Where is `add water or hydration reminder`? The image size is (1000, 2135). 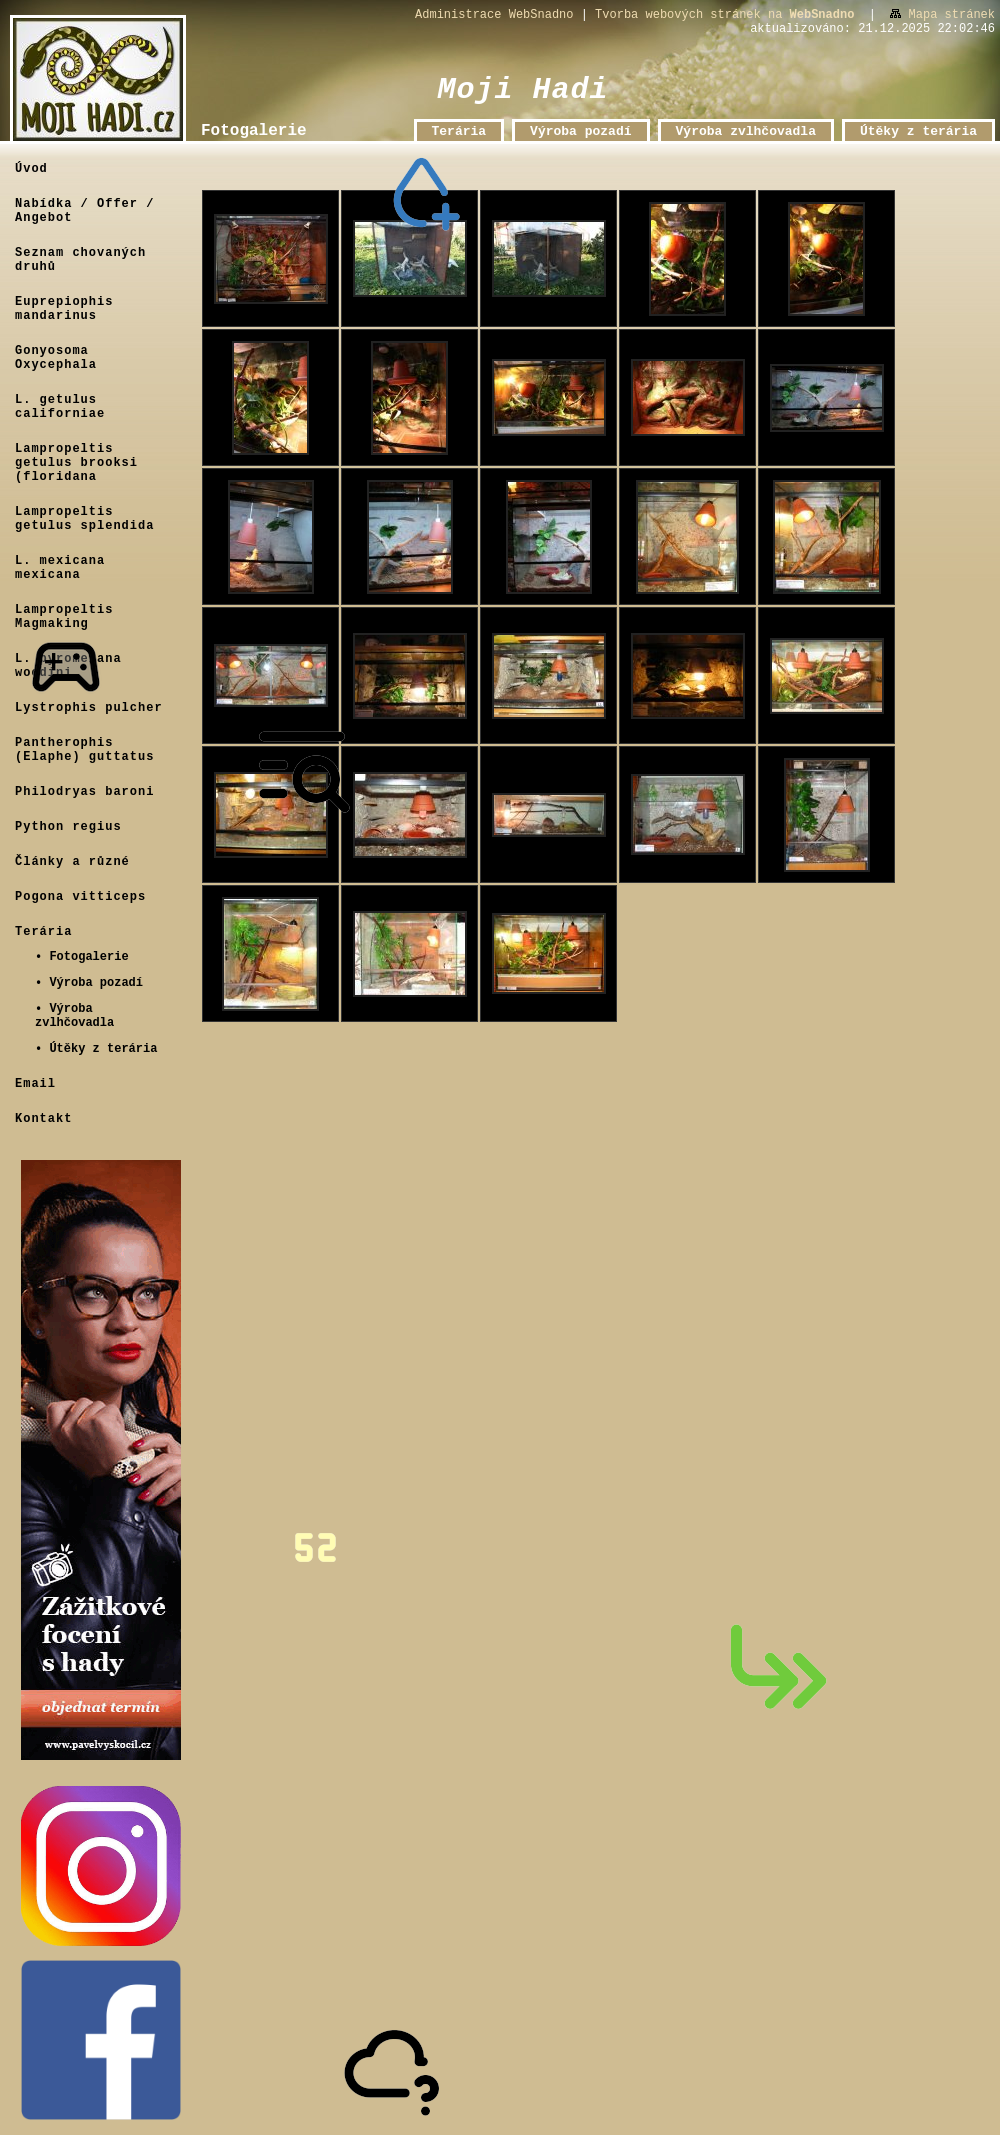
add water or hydration reminder is located at coordinates (421, 192).